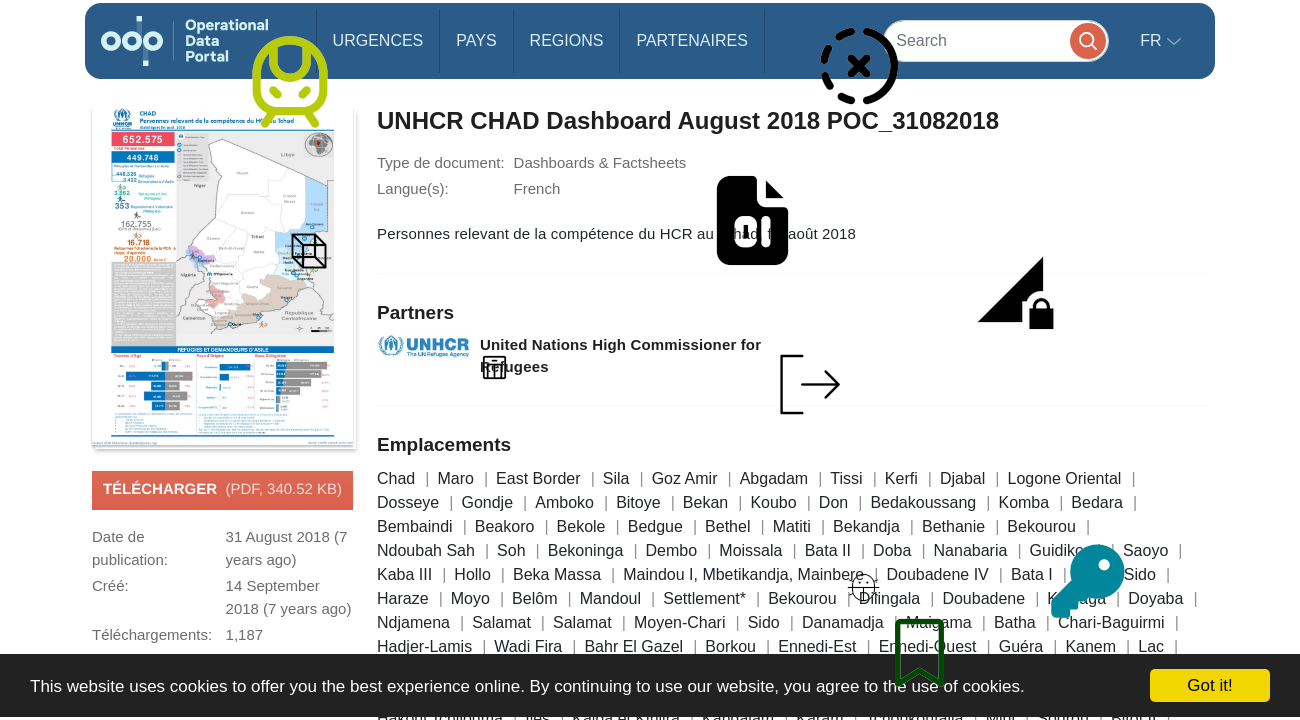 This screenshot has height=720, width=1300. I want to click on cancel or stop a process in progress, so click(859, 66).